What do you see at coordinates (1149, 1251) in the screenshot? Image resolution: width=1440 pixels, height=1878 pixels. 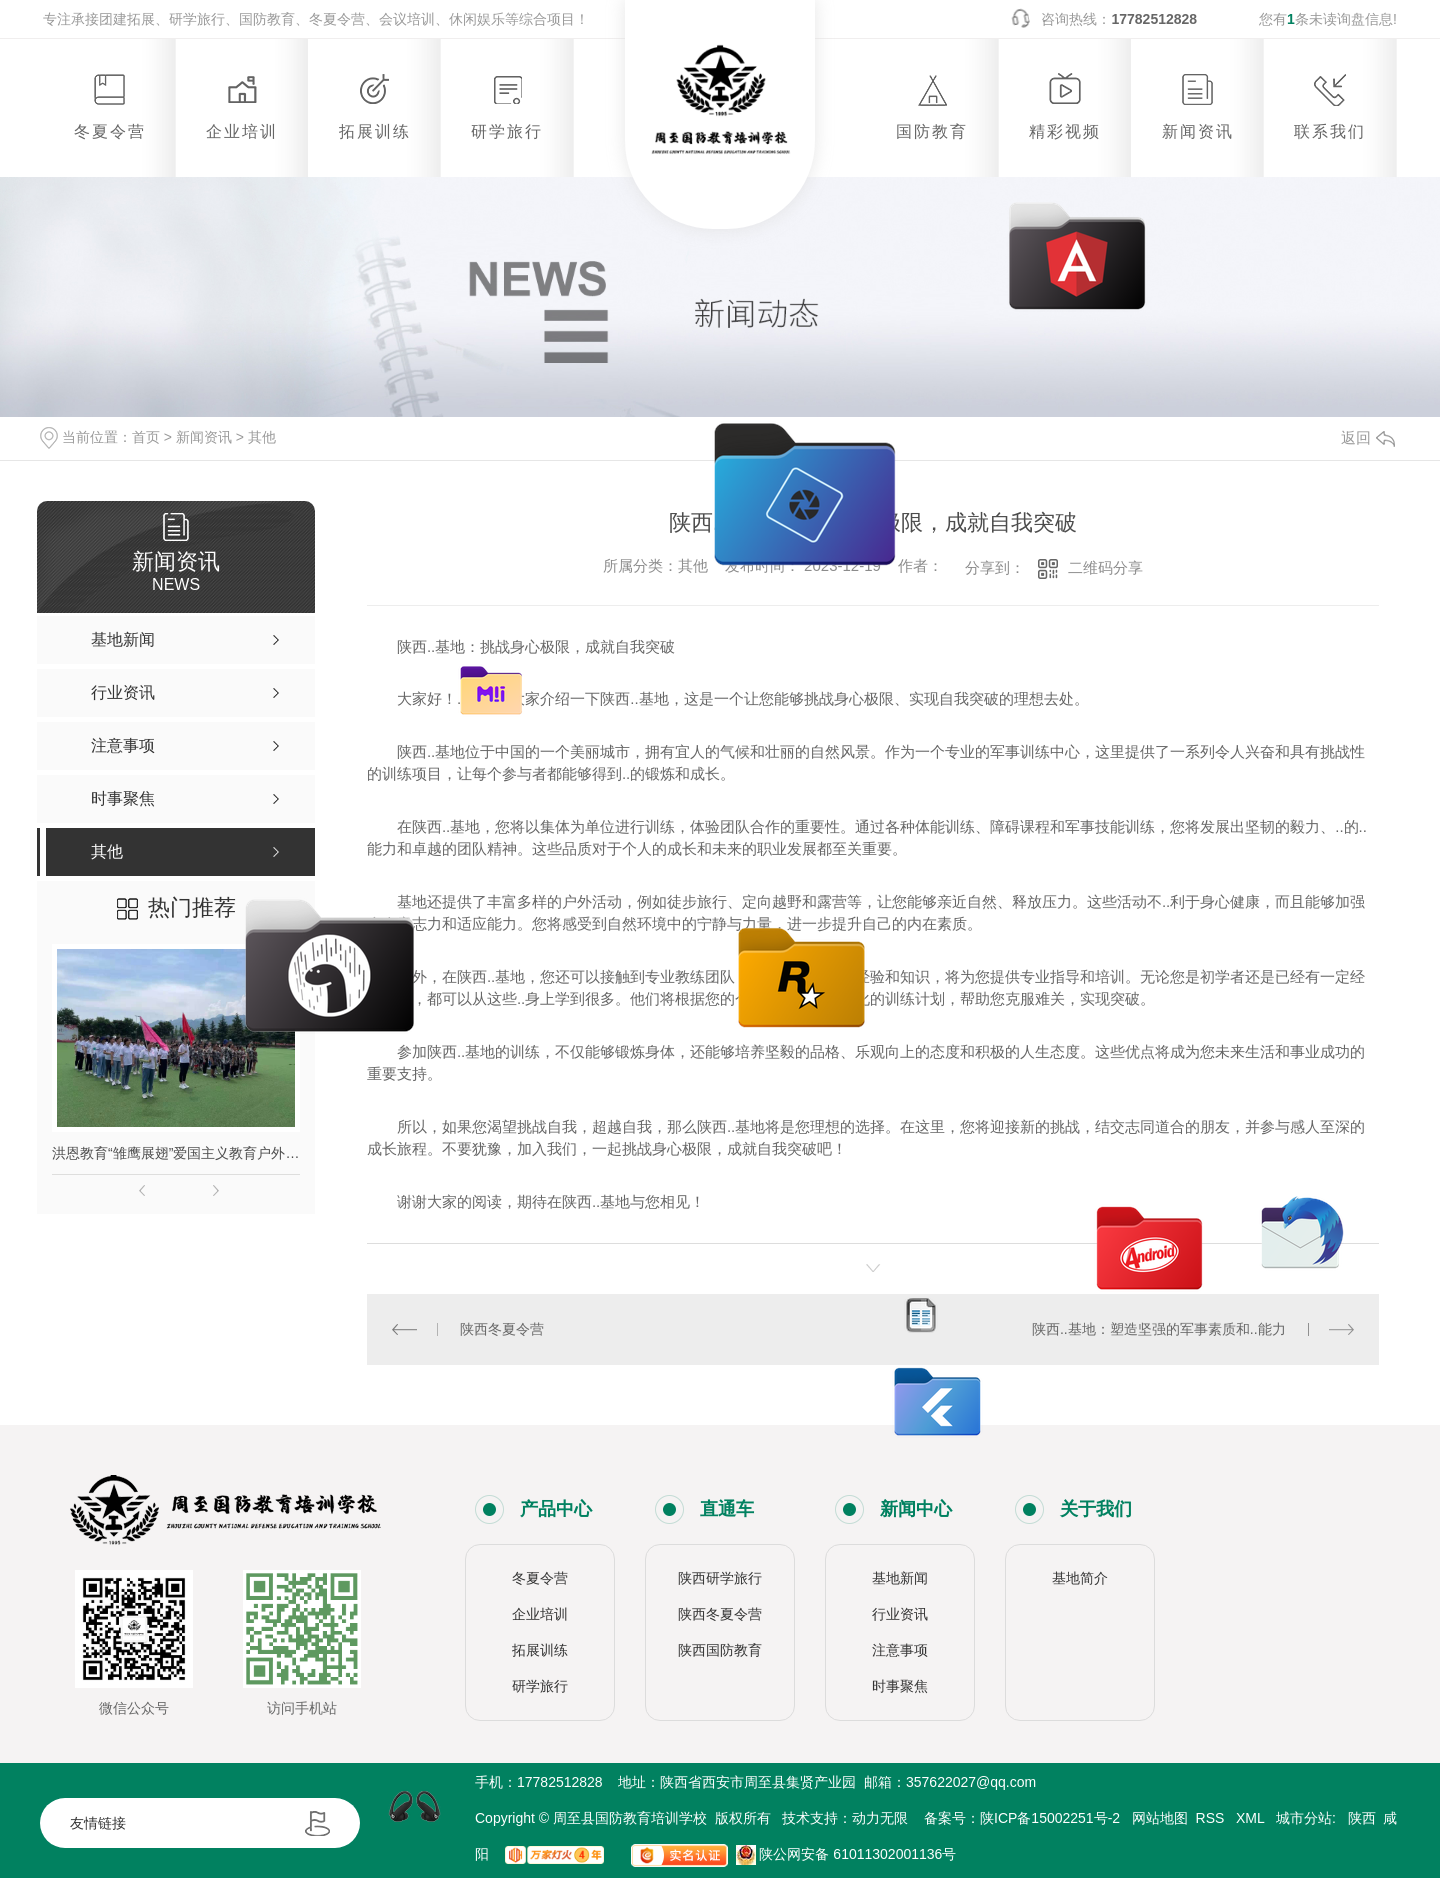 I see `open android files folder` at bounding box center [1149, 1251].